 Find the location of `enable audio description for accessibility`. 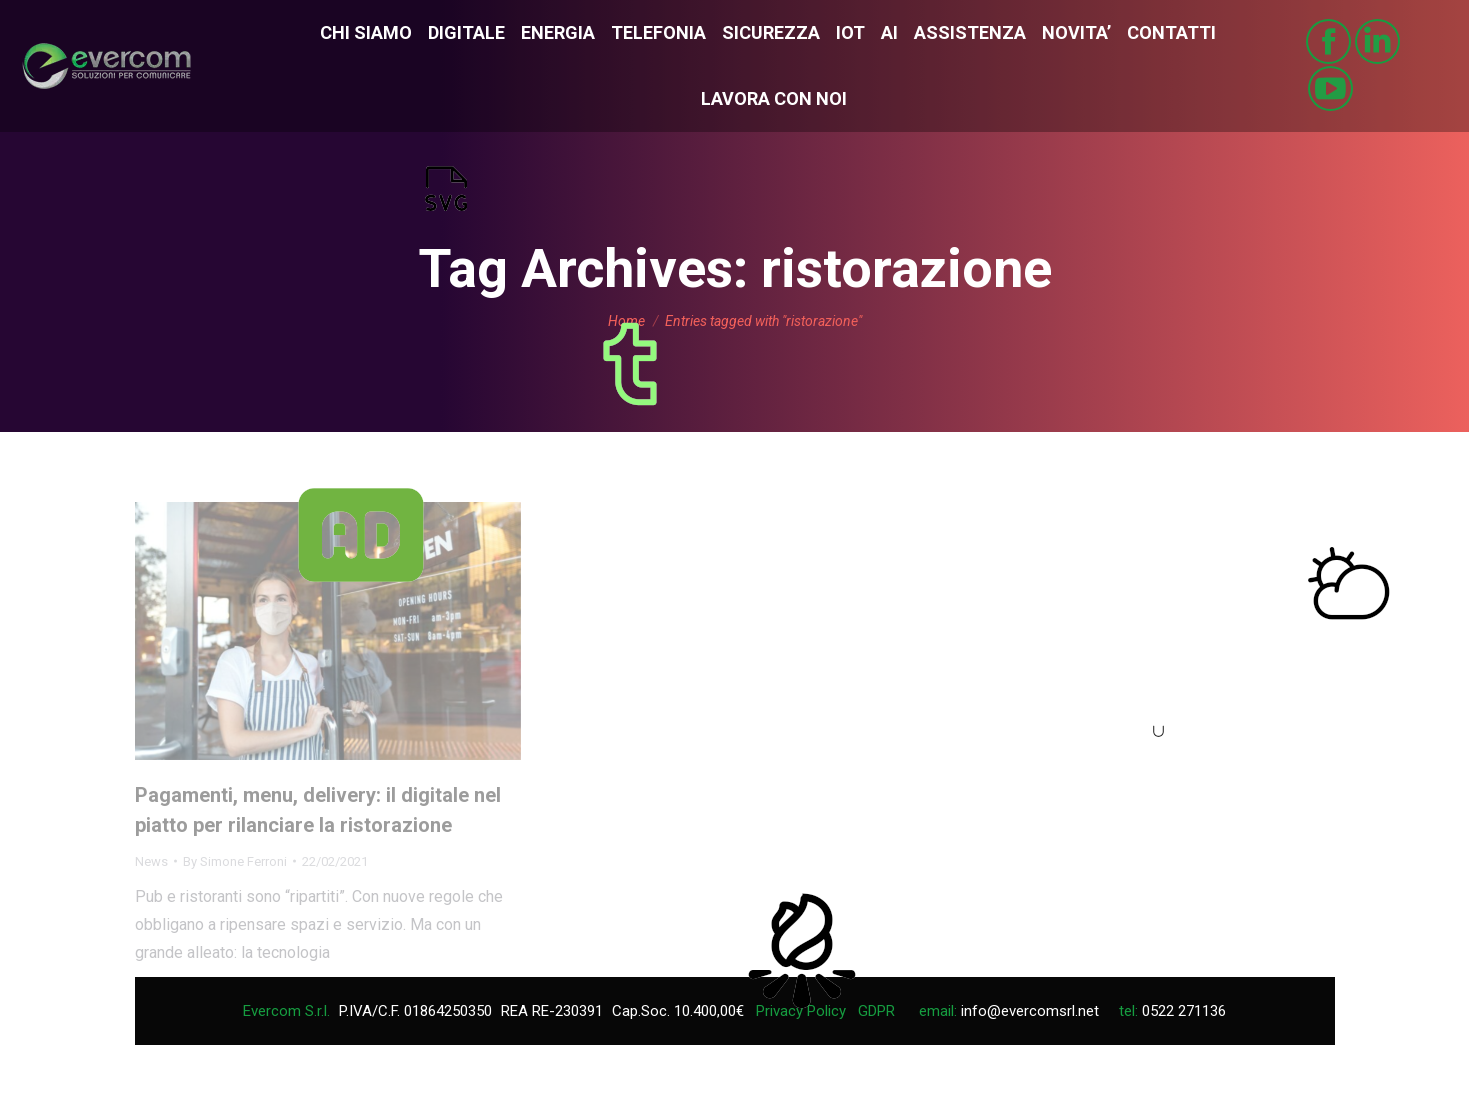

enable audio description for accessibility is located at coordinates (361, 535).